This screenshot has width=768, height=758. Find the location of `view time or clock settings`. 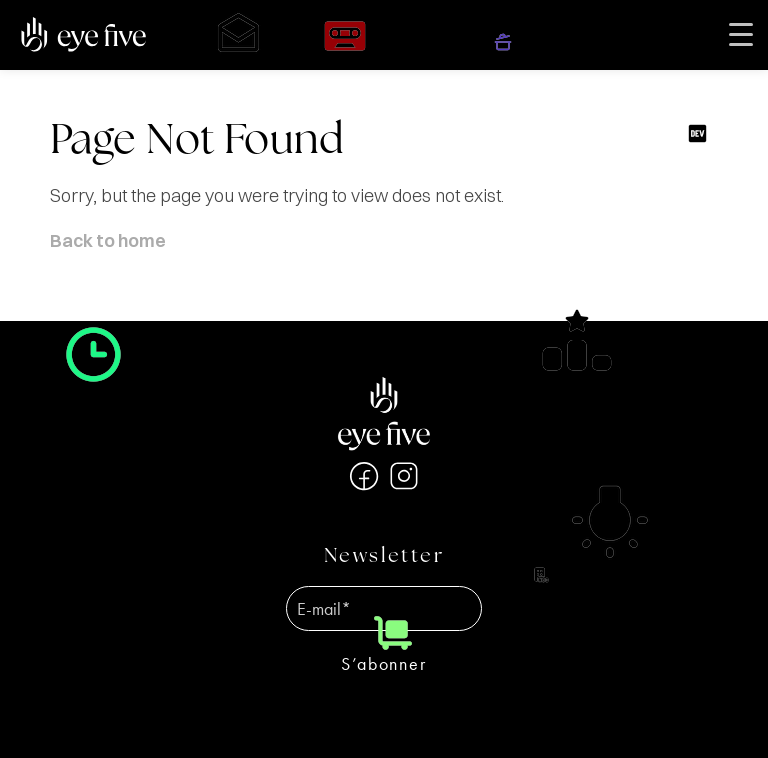

view time or clock settings is located at coordinates (93, 354).